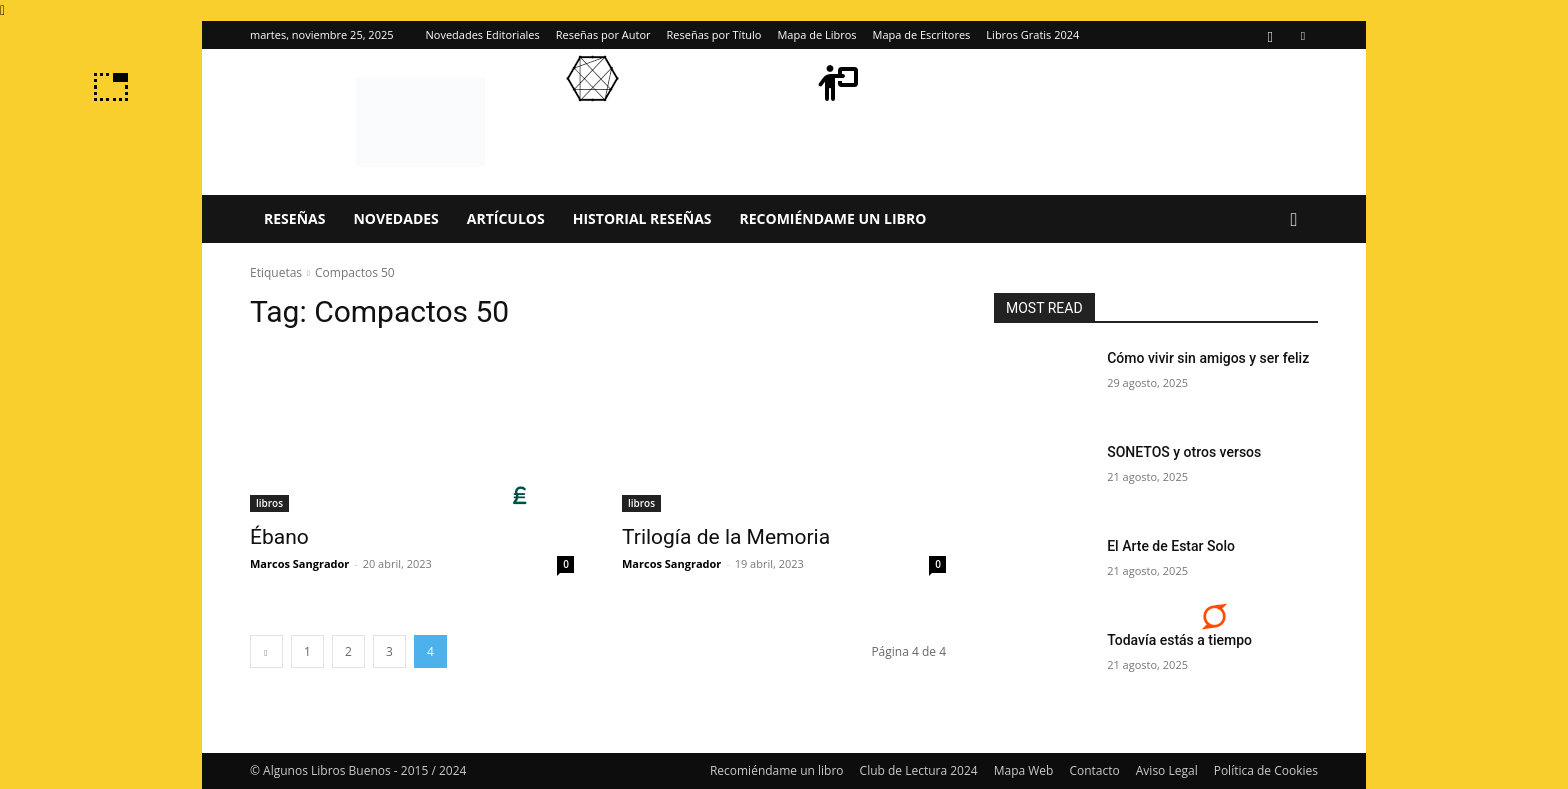  I want to click on indicates price or amount in Turkish lira, so click(520, 495).